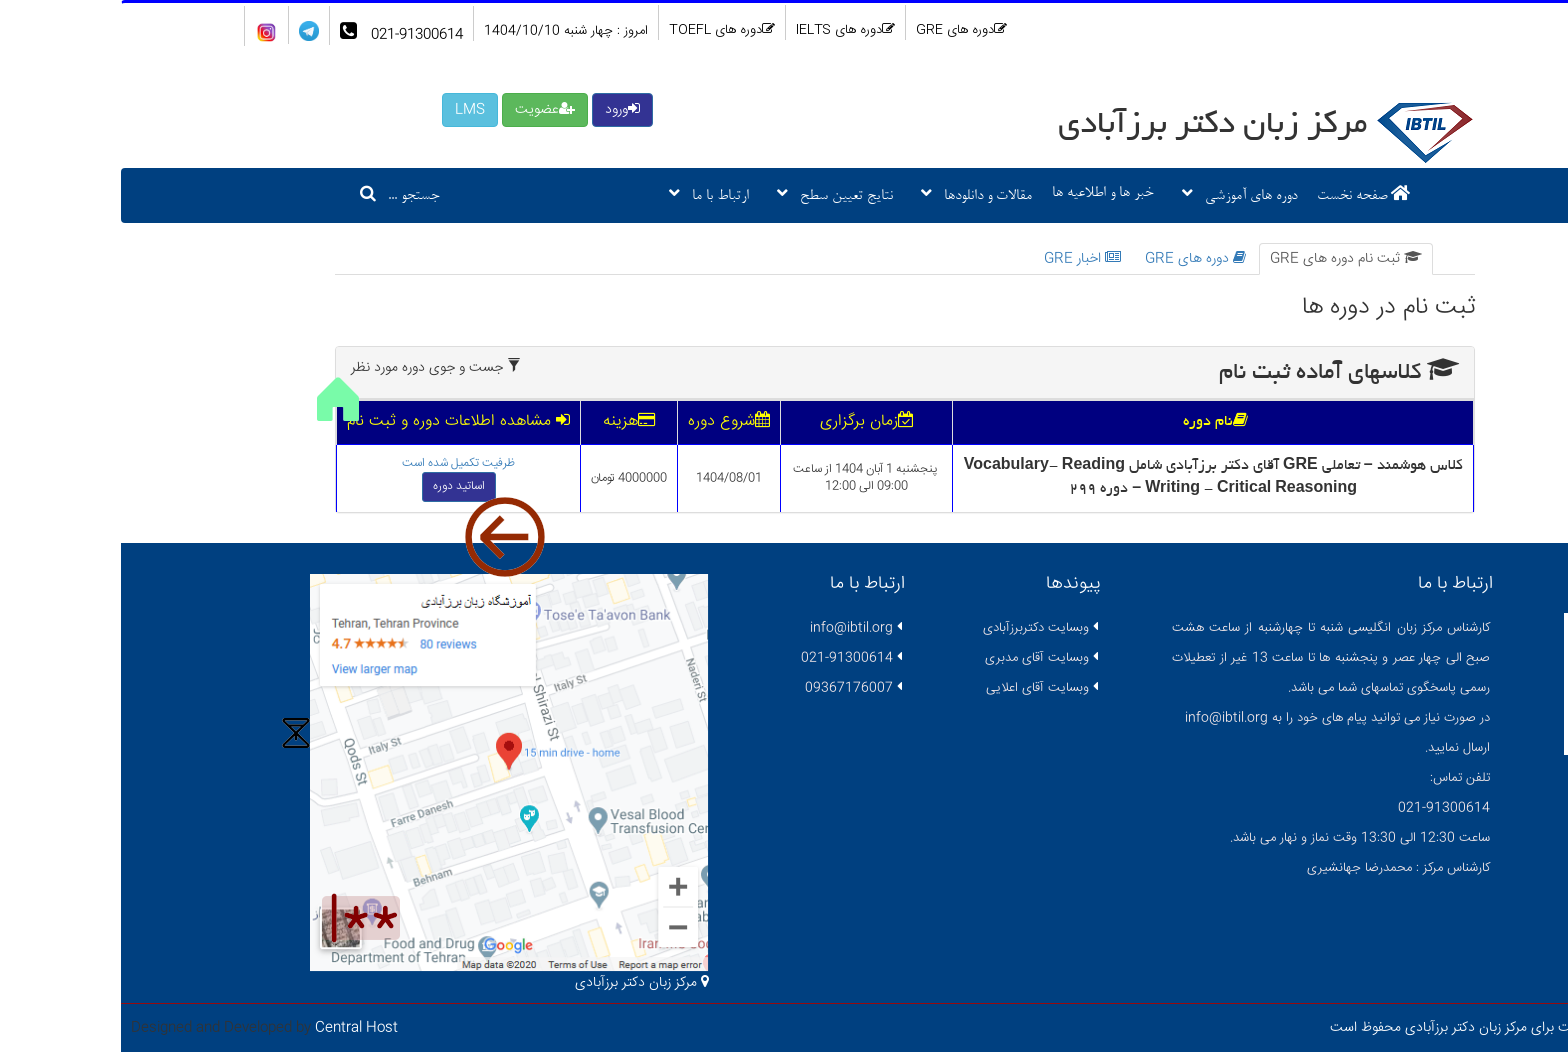  What do you see at coordinates (505, 537) in the screenshot?
I see `go back to the previous page` at bounding box center [505, 537].